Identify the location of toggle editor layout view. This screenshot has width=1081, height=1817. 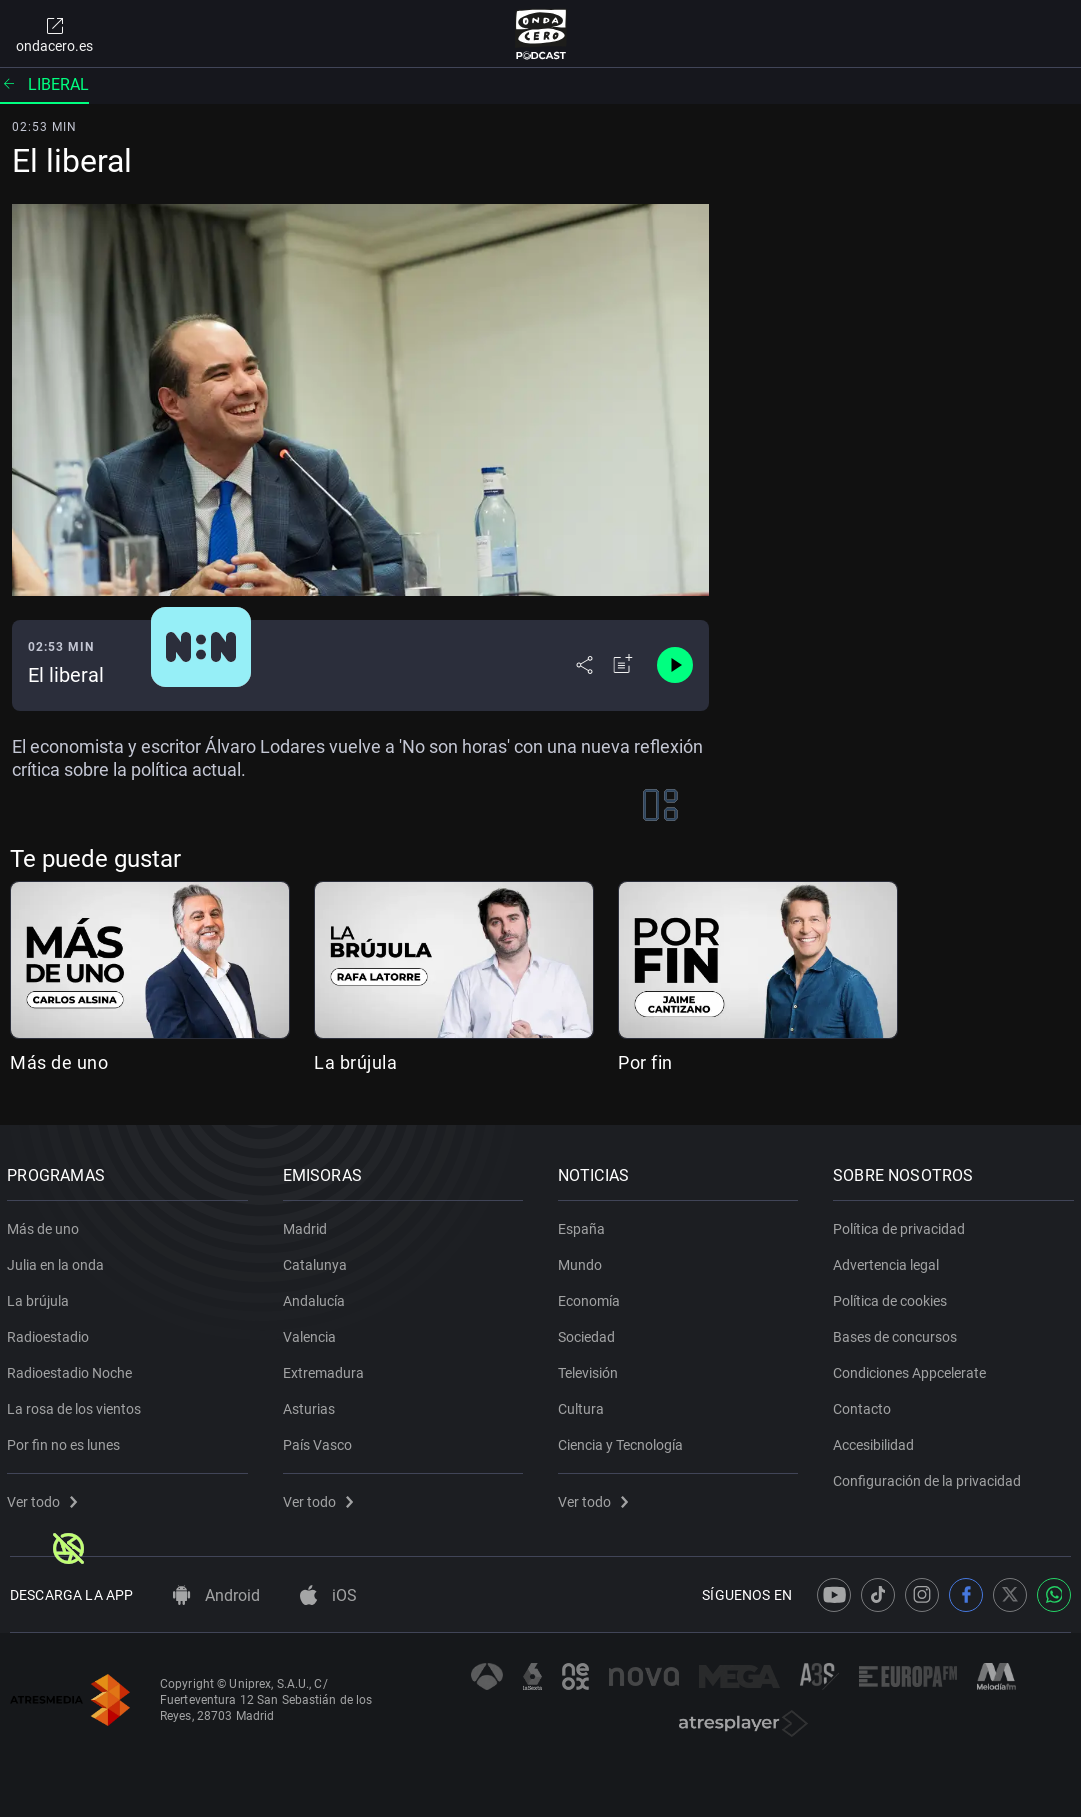
(659, 805).